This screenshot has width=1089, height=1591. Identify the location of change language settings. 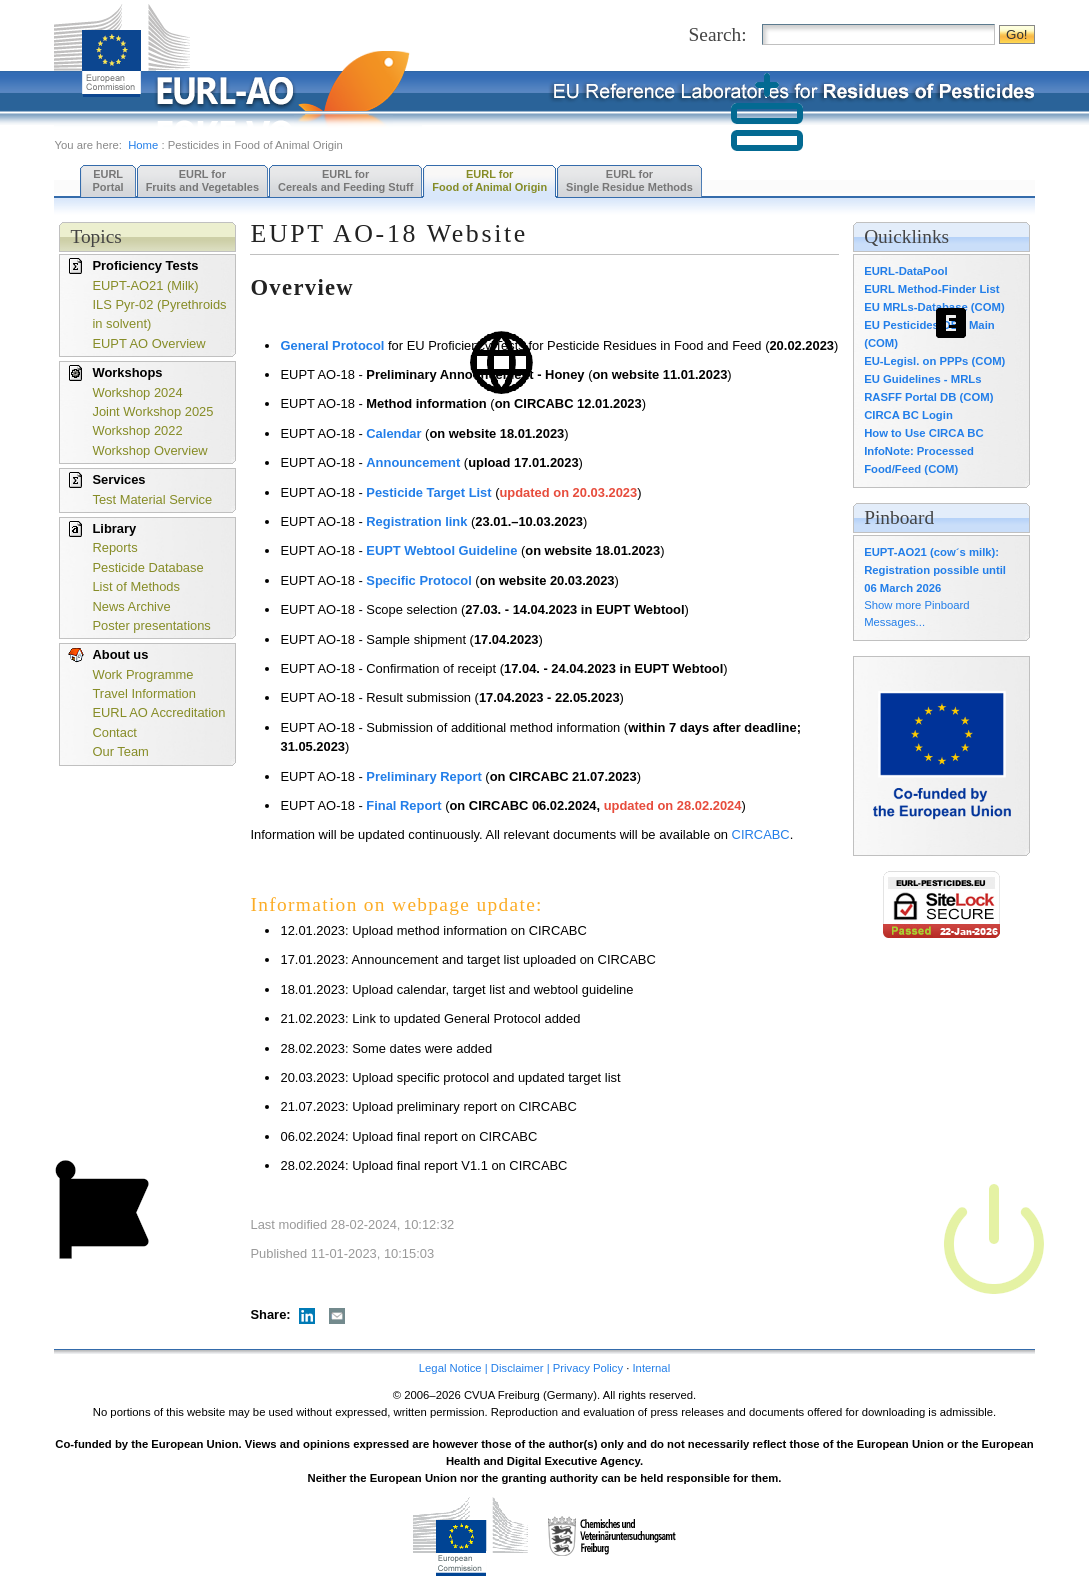
(501, 362).